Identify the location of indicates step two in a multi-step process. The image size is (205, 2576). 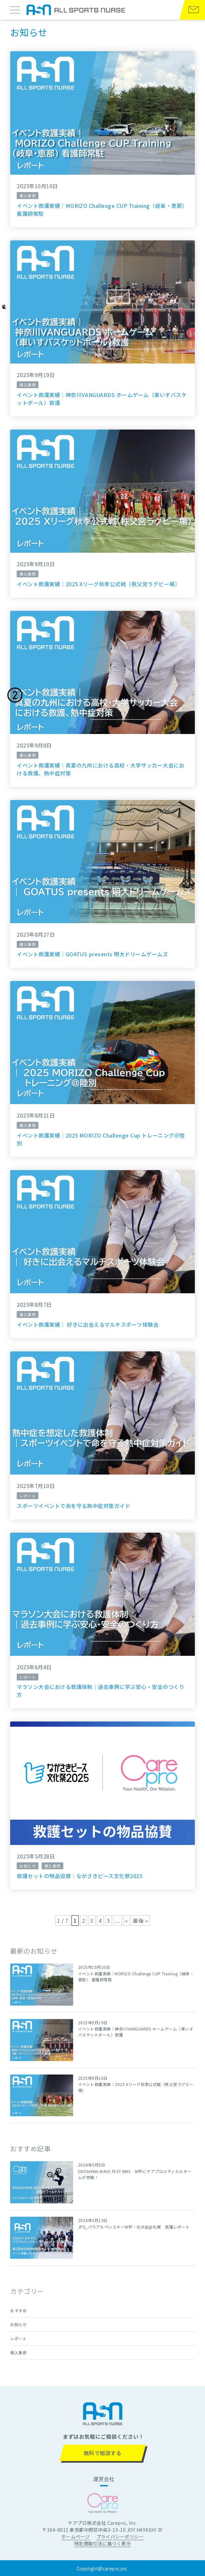
(15, 695).